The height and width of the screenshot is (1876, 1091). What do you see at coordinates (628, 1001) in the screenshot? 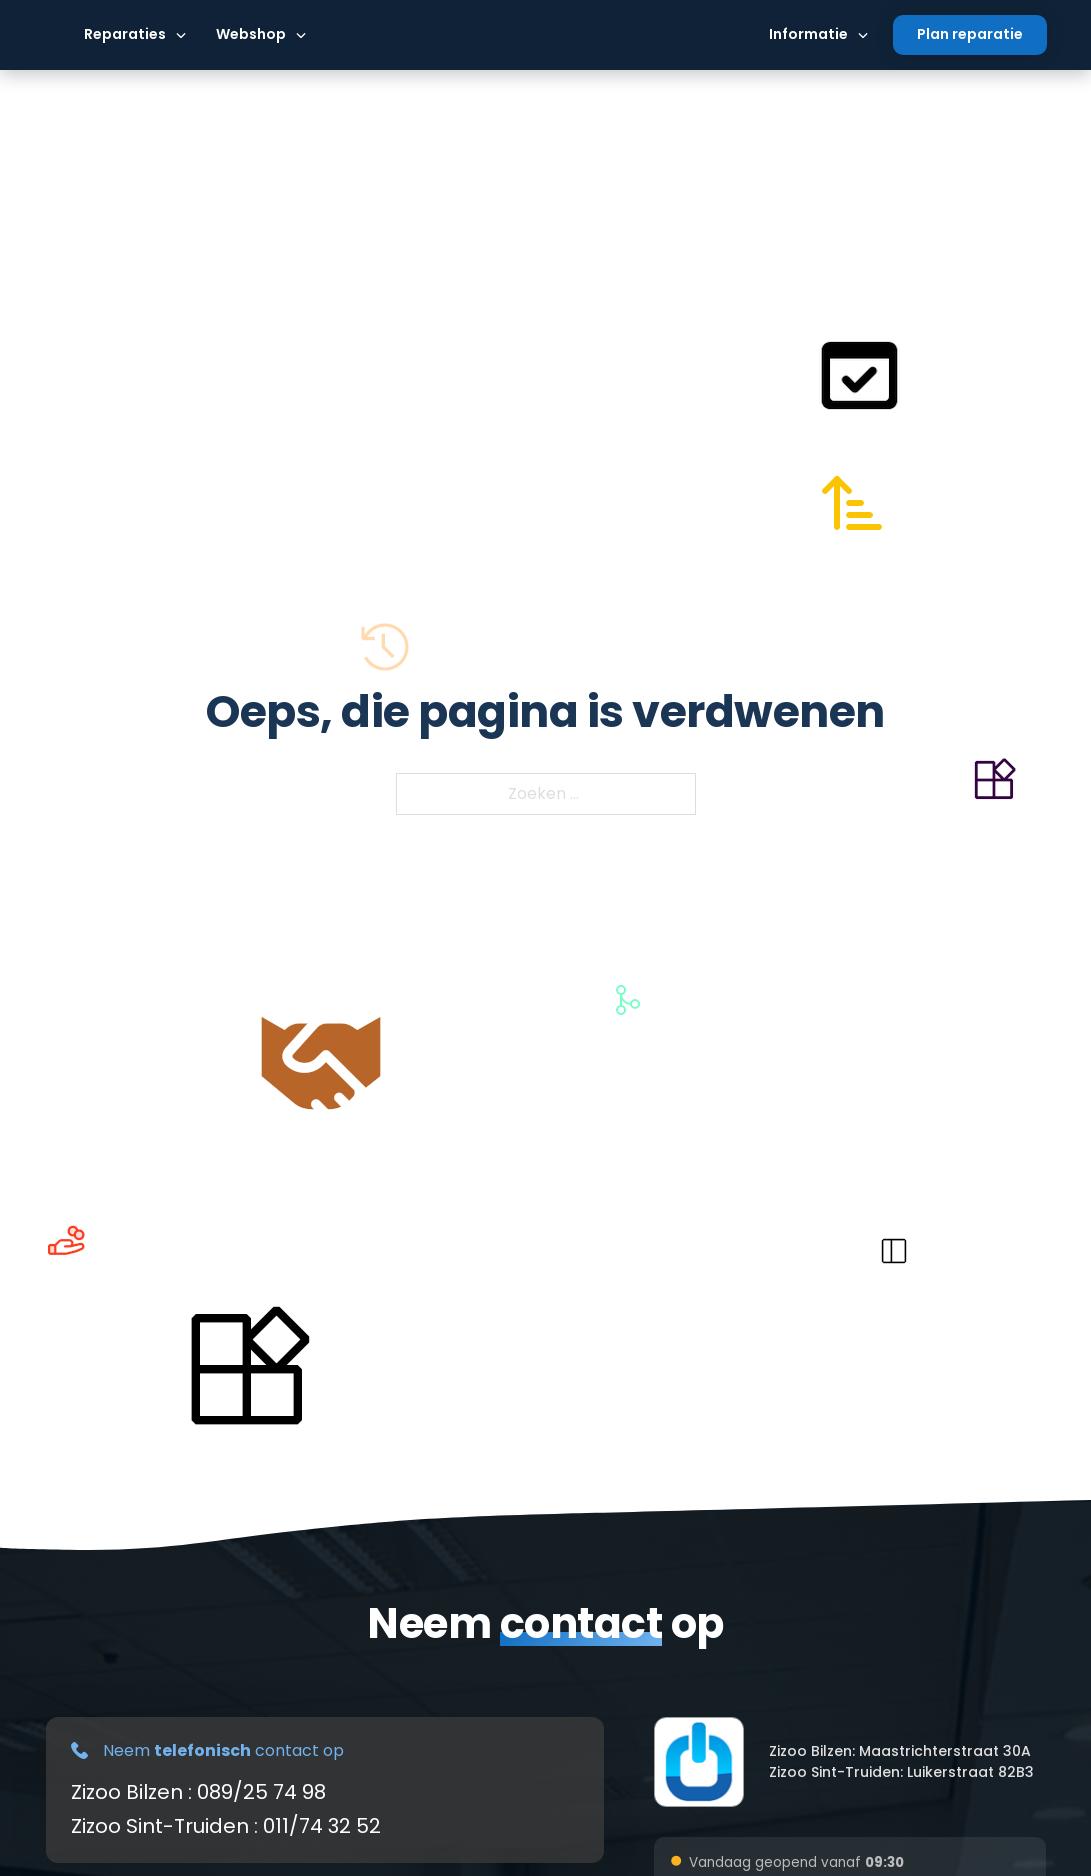
I see `merge branches in version control` at bounding box center [628, 1001].